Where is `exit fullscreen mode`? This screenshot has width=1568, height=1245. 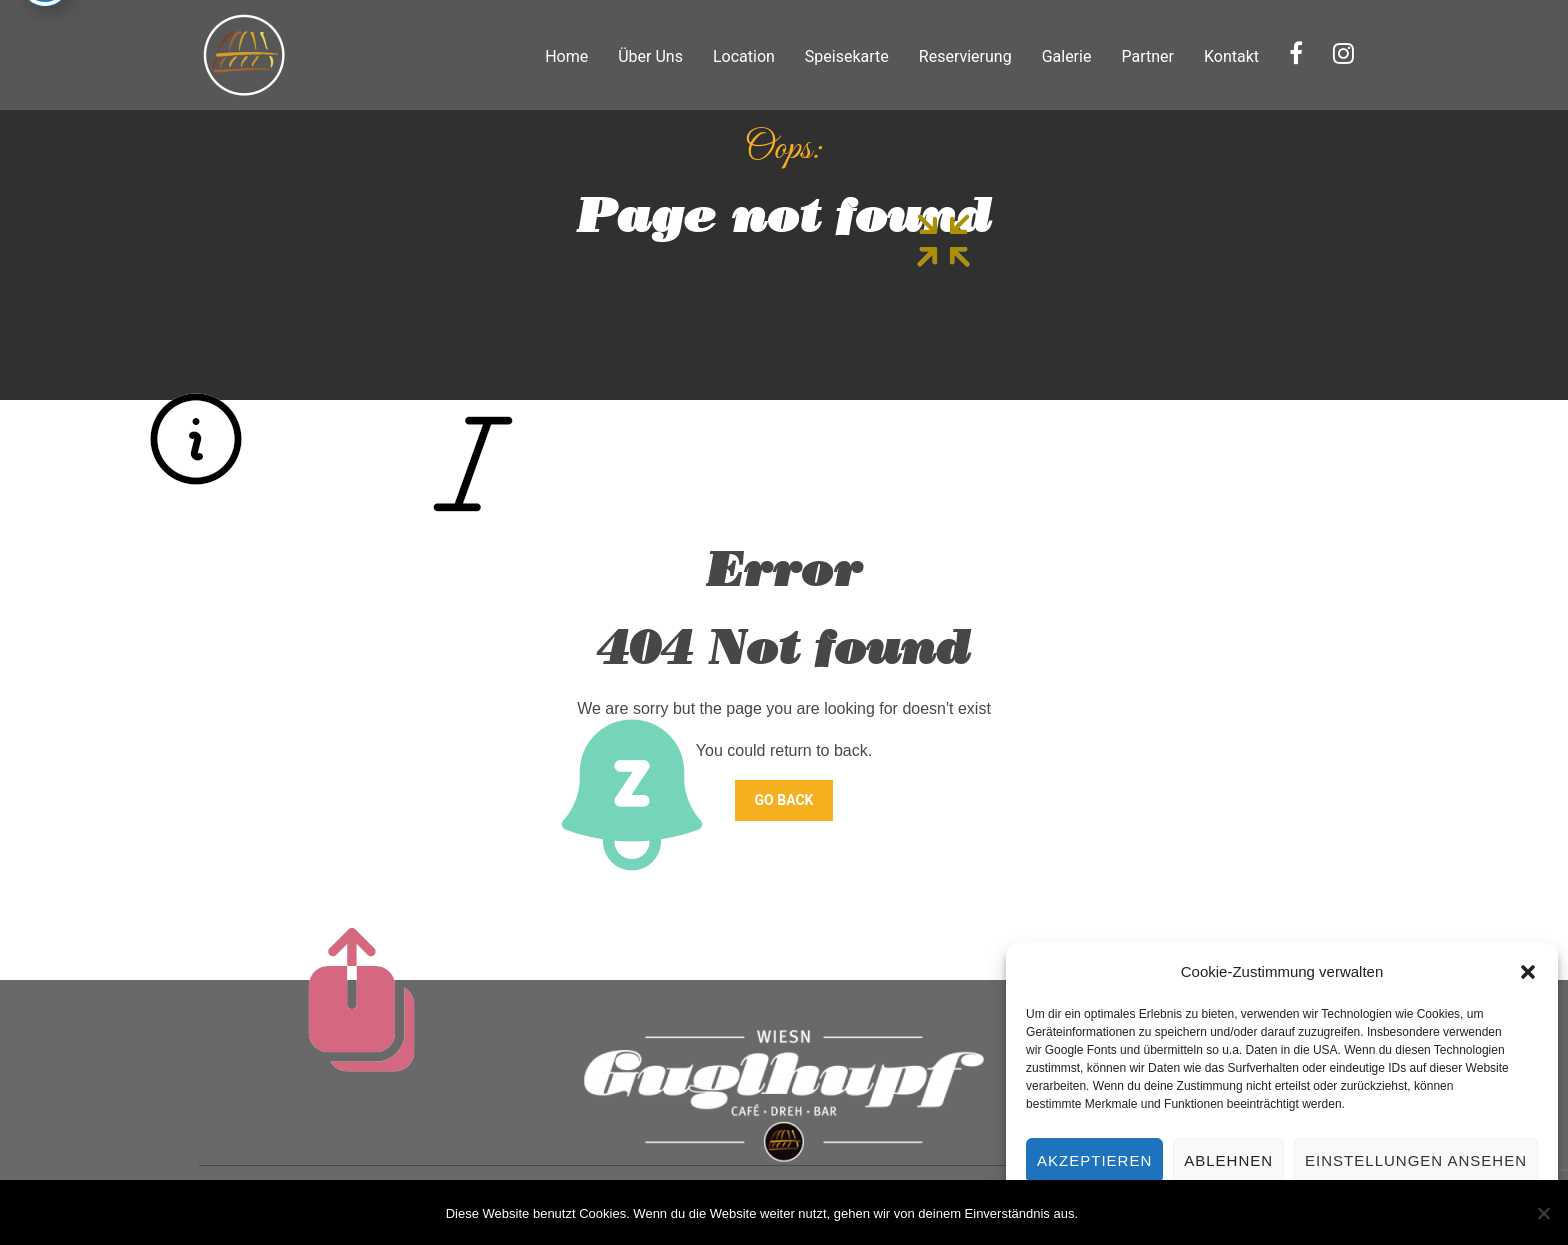 exit fullscreen mode is located at coordinates (943, 240).